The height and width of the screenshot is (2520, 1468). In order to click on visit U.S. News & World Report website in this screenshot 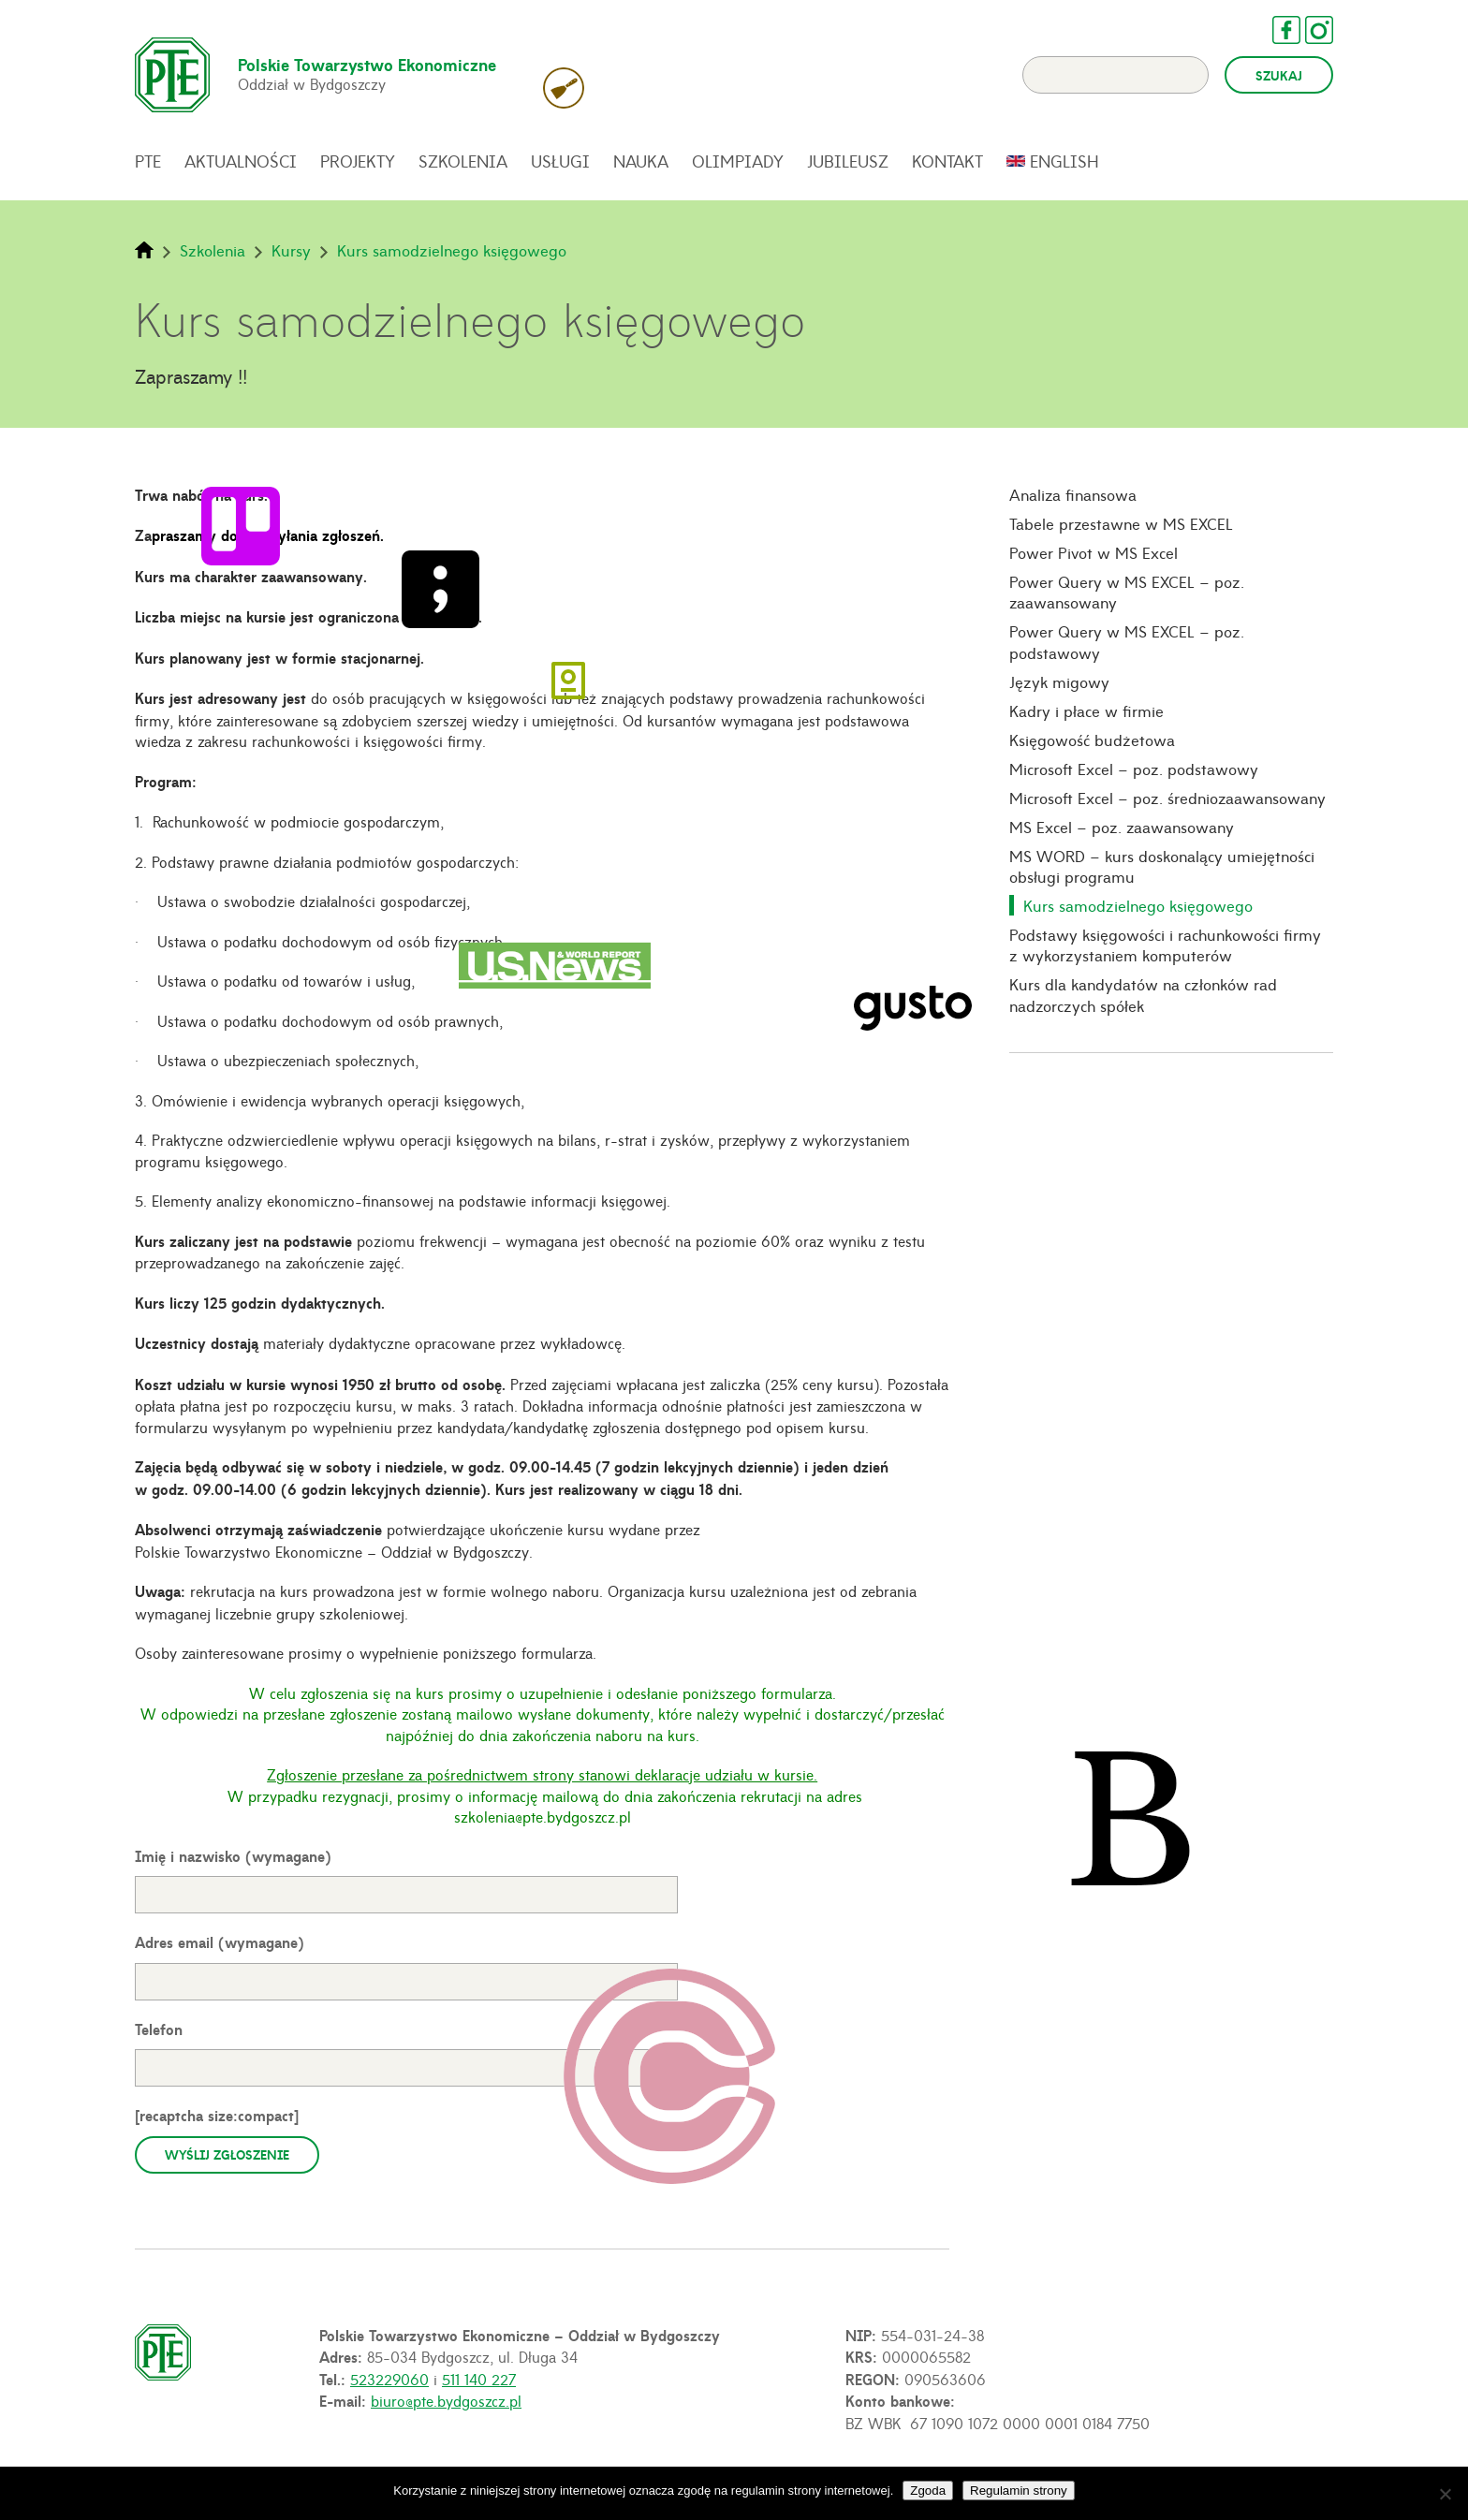, I will do `click(554, 965)`.